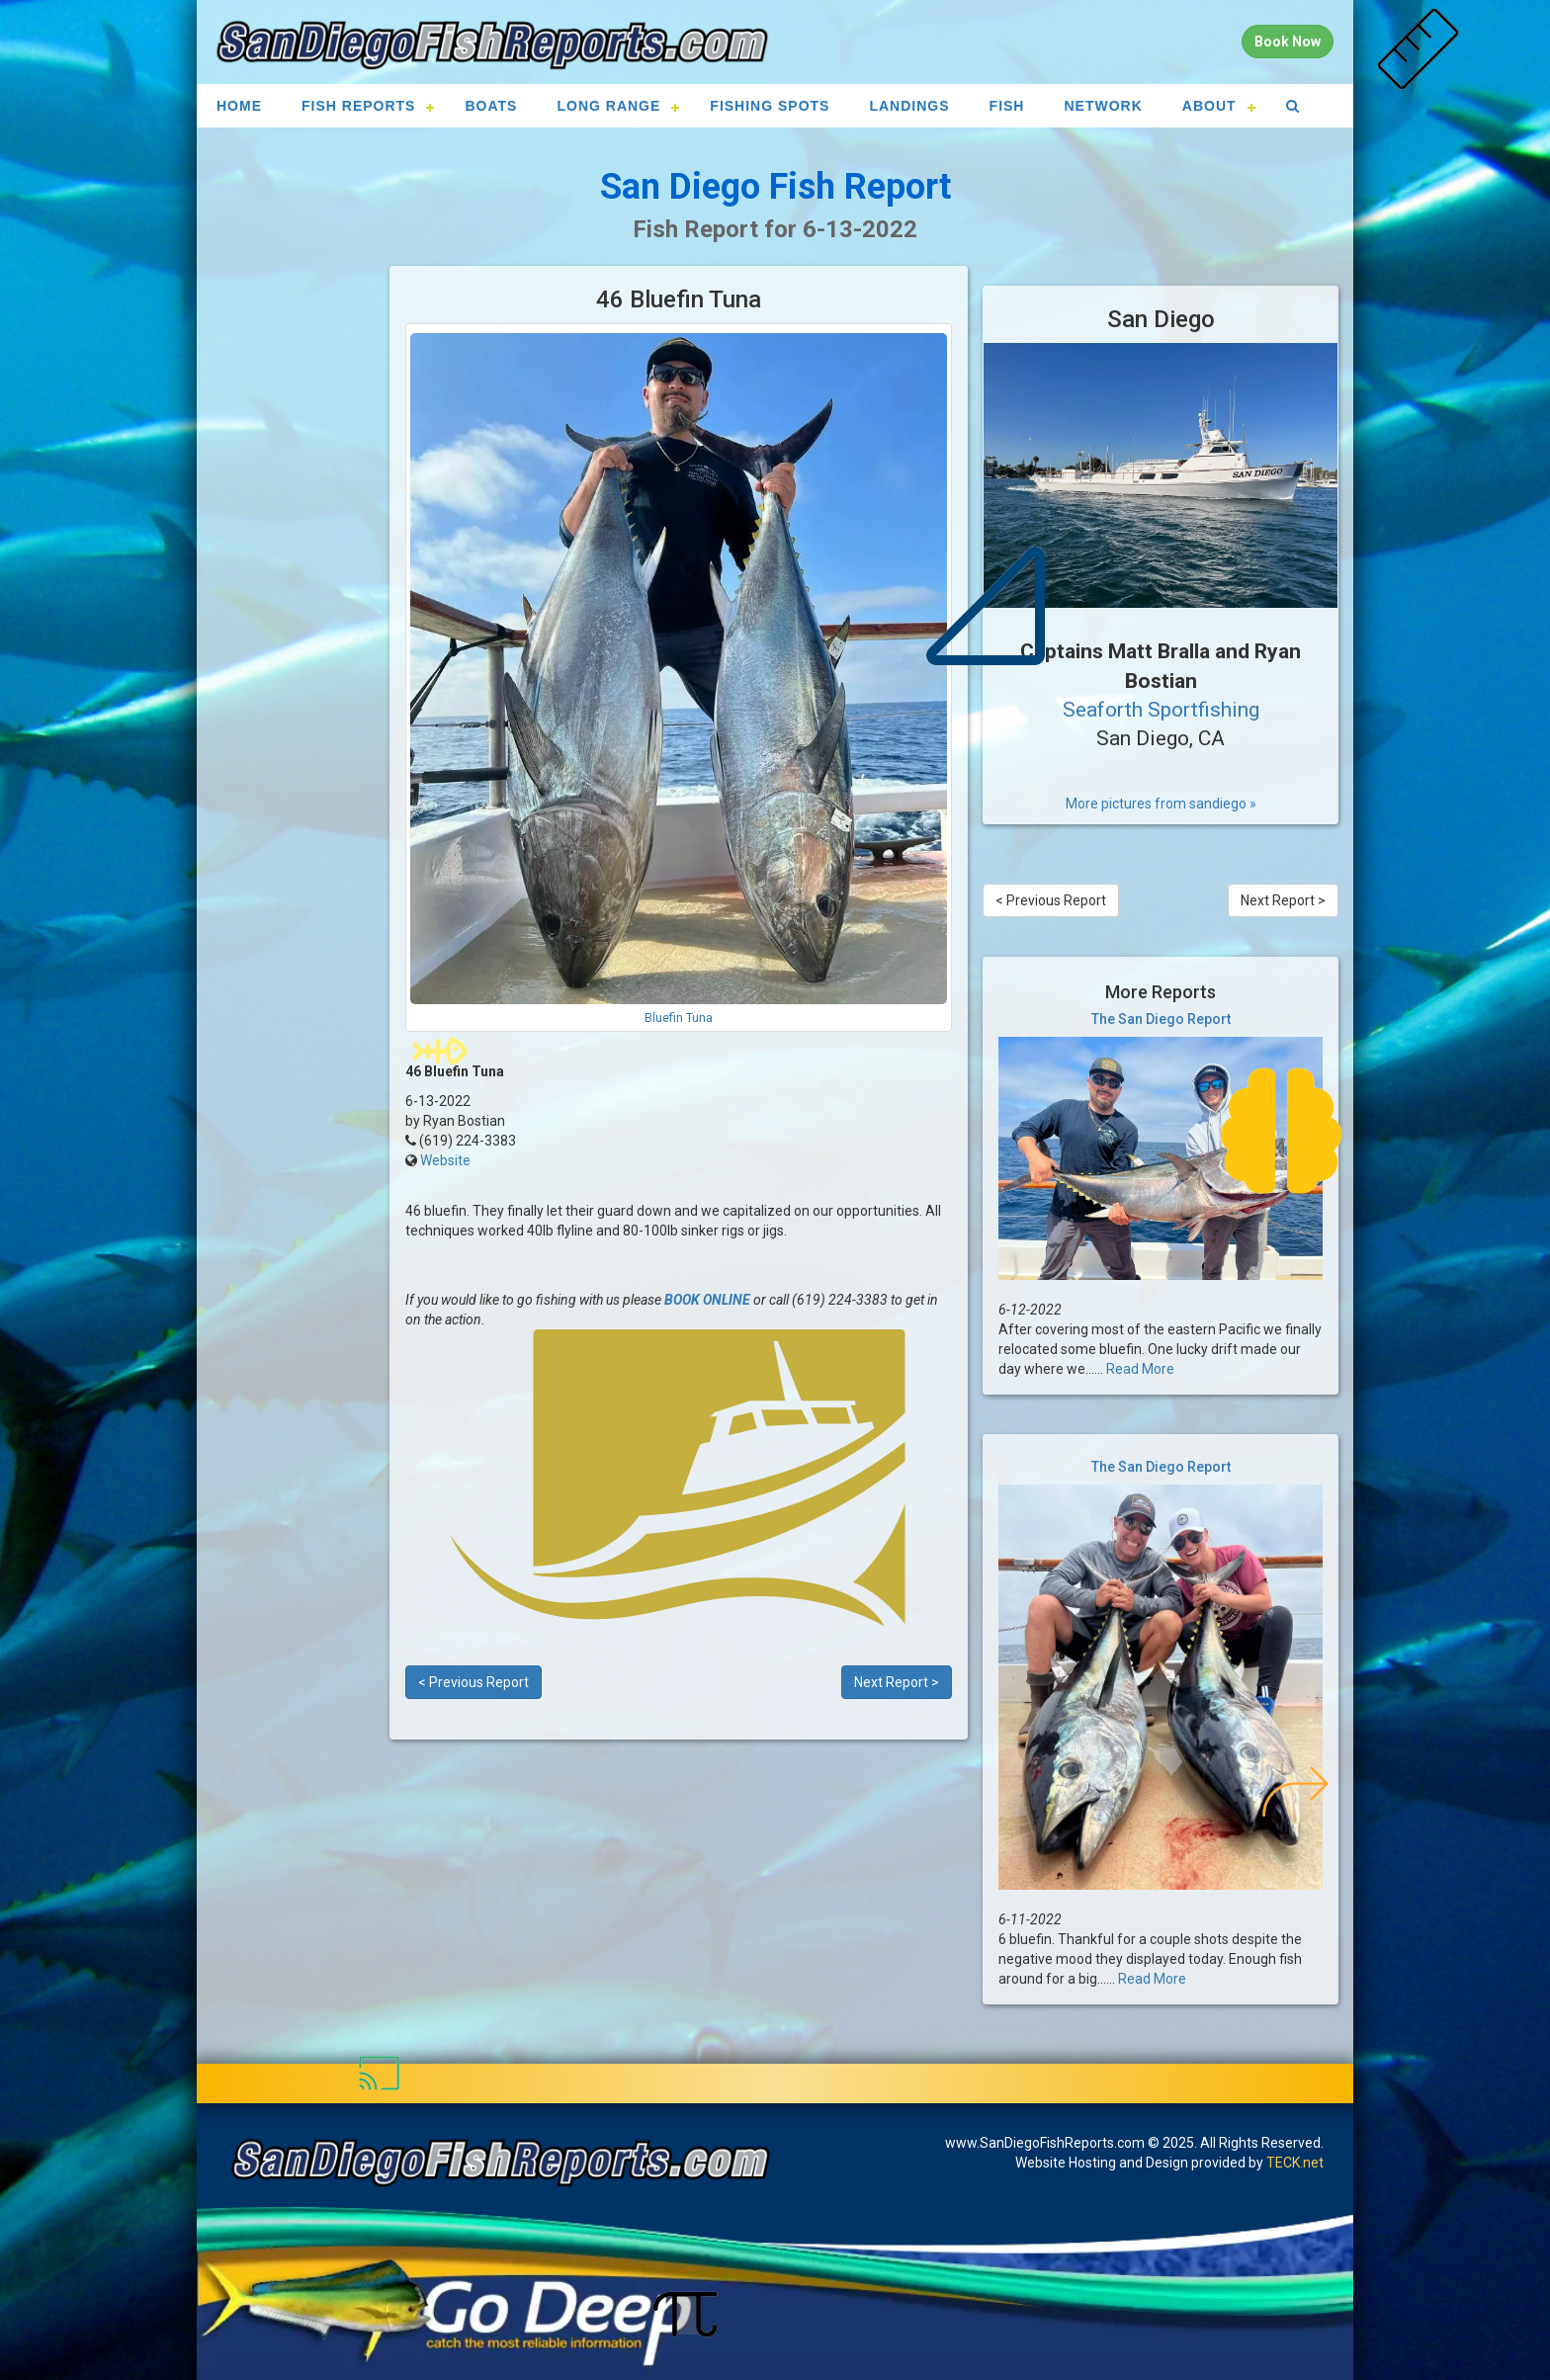 The height and width of the screenshot is (2380, 1550). I want to click on indicates no cellular signal available, so click(995, 611).